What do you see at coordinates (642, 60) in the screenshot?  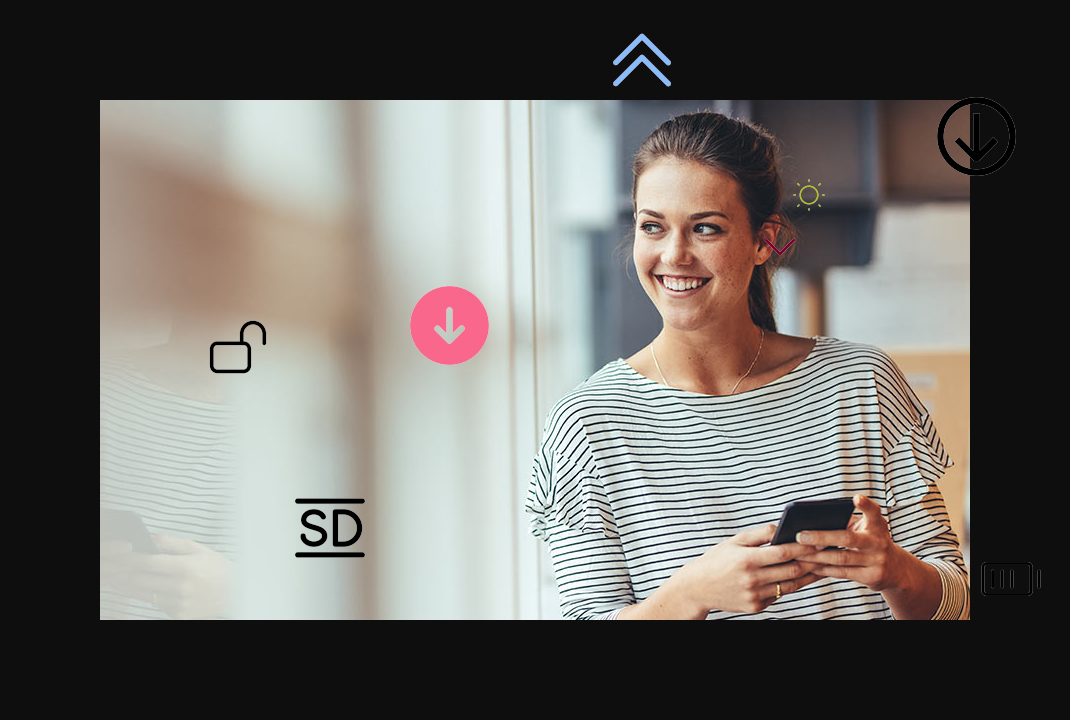 I see `scroll to top of page` at bounding box center [642, 60].